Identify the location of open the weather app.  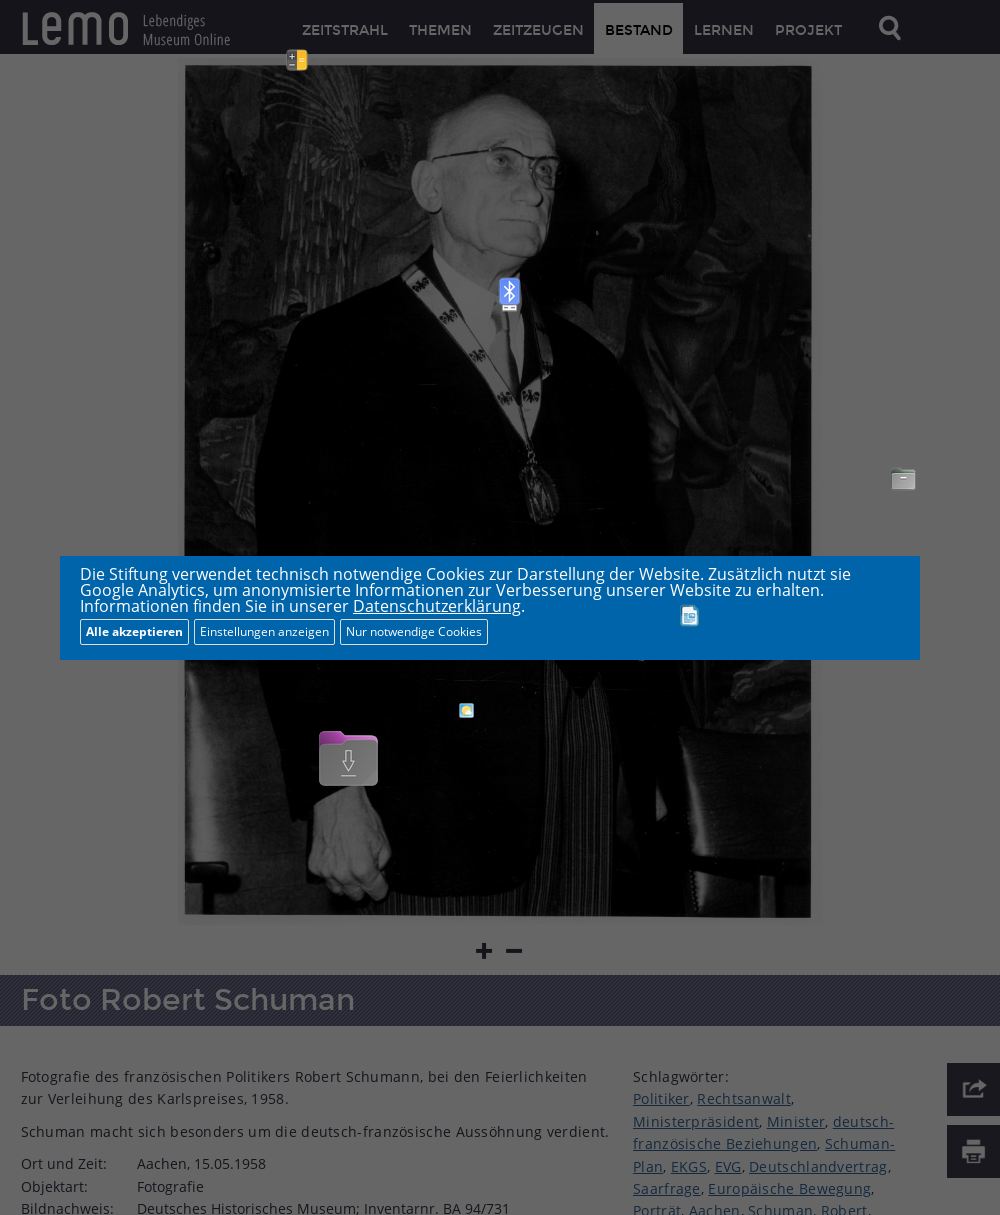
(466, 710).